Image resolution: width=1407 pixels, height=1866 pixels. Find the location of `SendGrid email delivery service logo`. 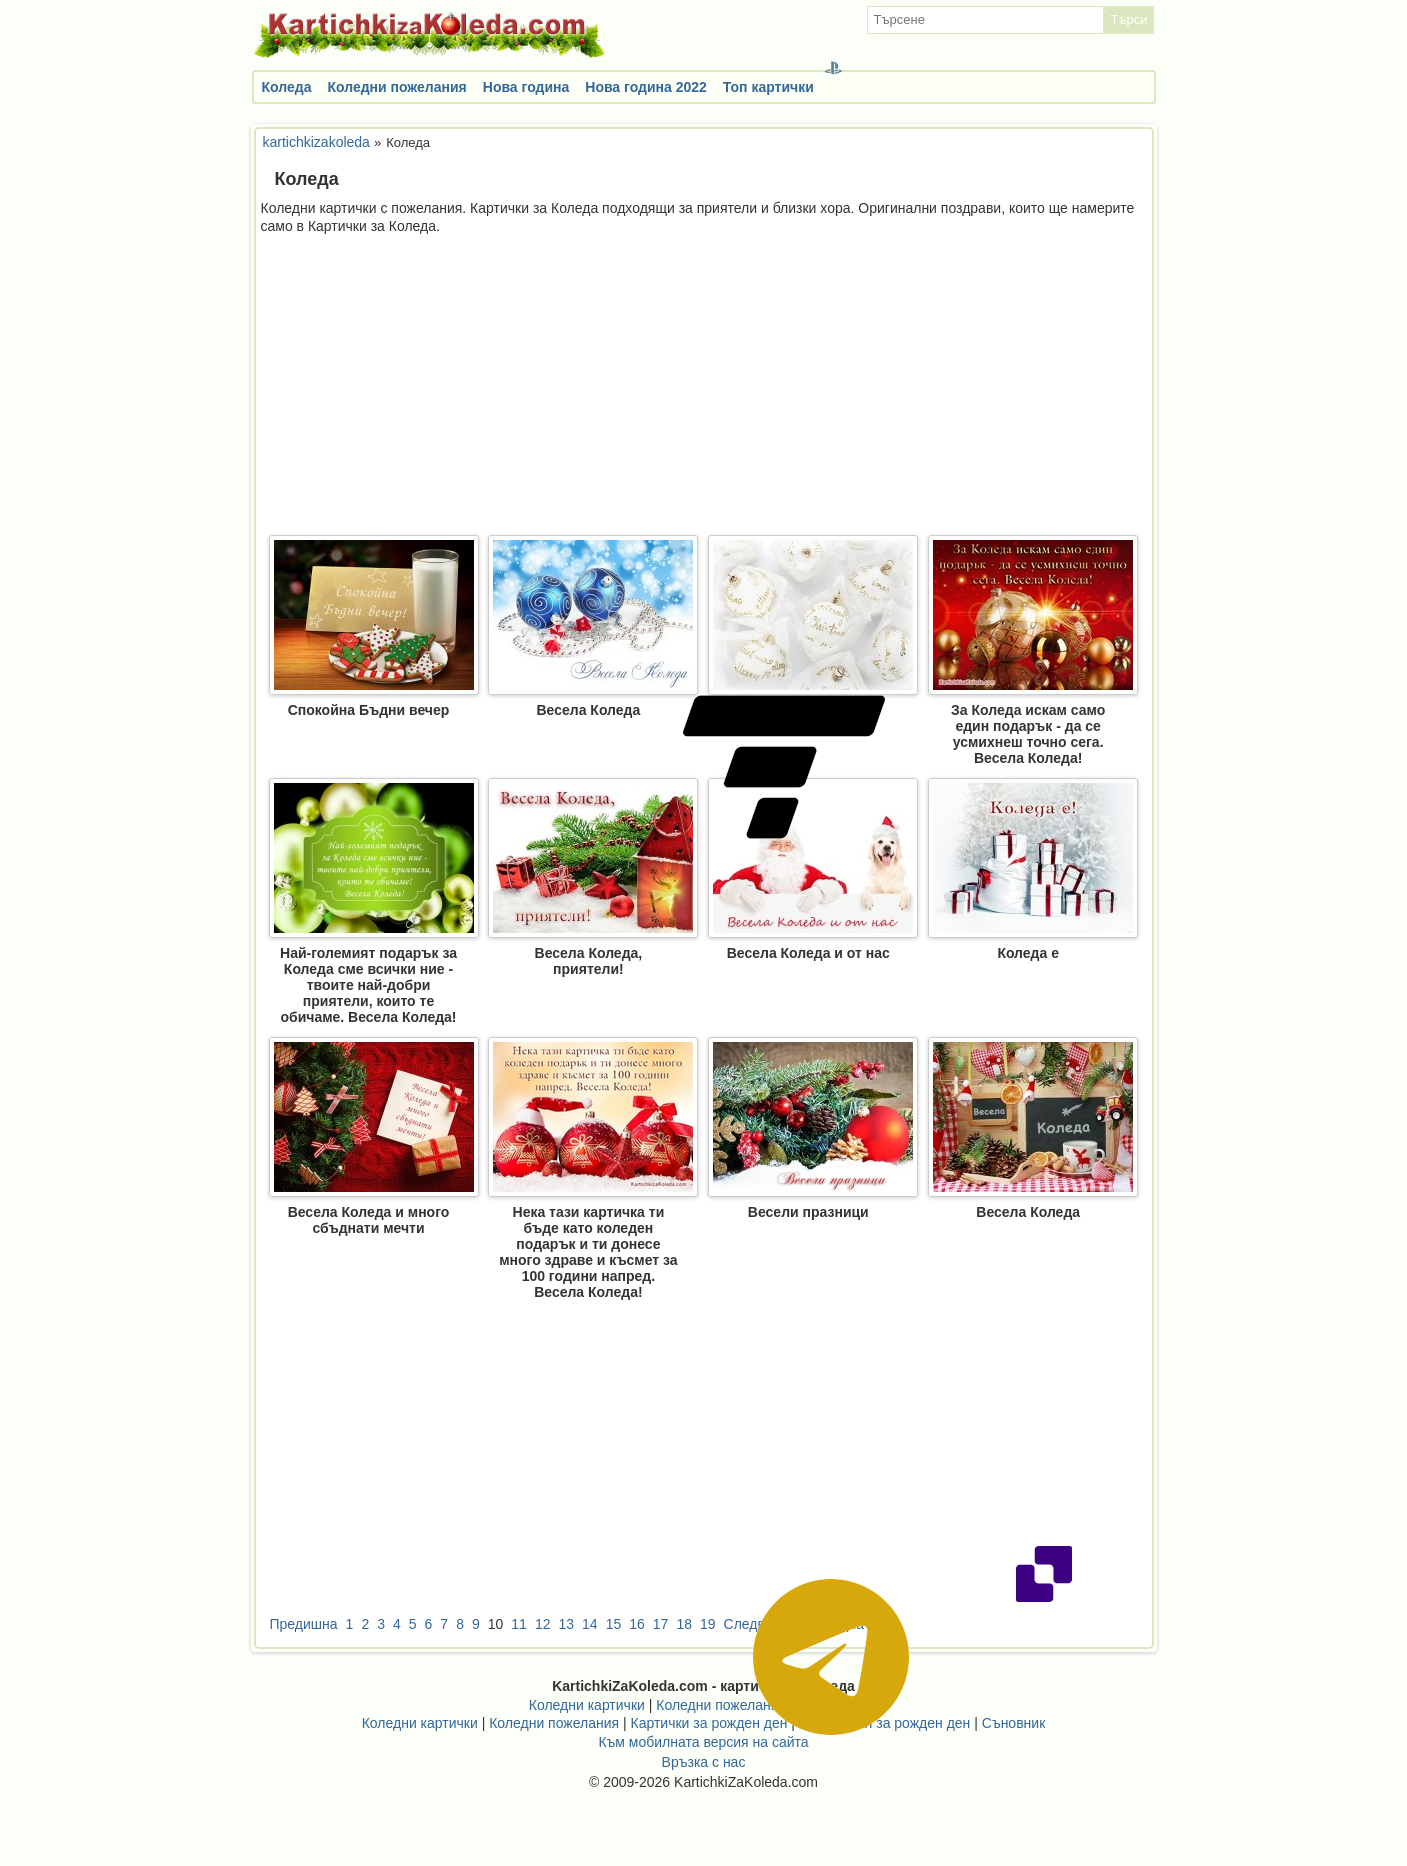

SendGrid email delivery service logo is located at coordinates (1044, 1574).